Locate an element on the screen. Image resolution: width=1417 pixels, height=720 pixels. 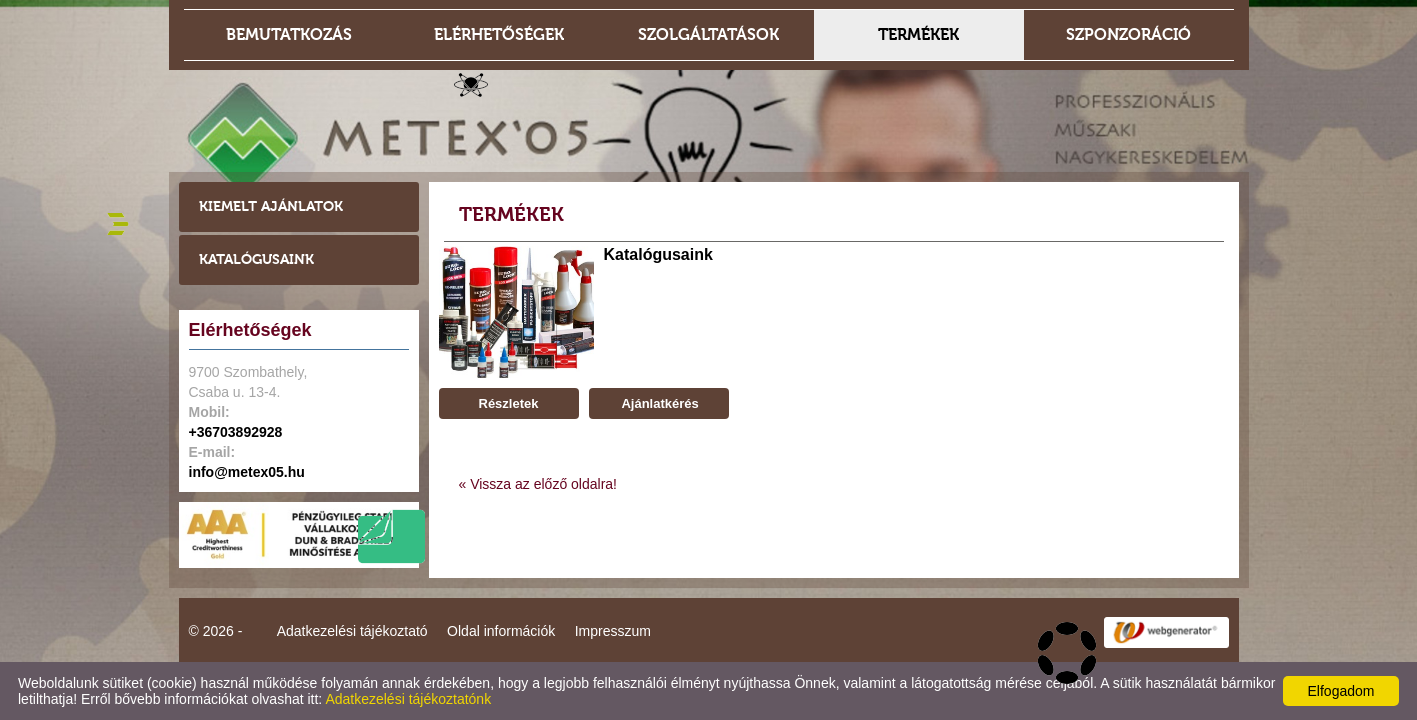
Rundeck logo is located at coordinates (118, 224).